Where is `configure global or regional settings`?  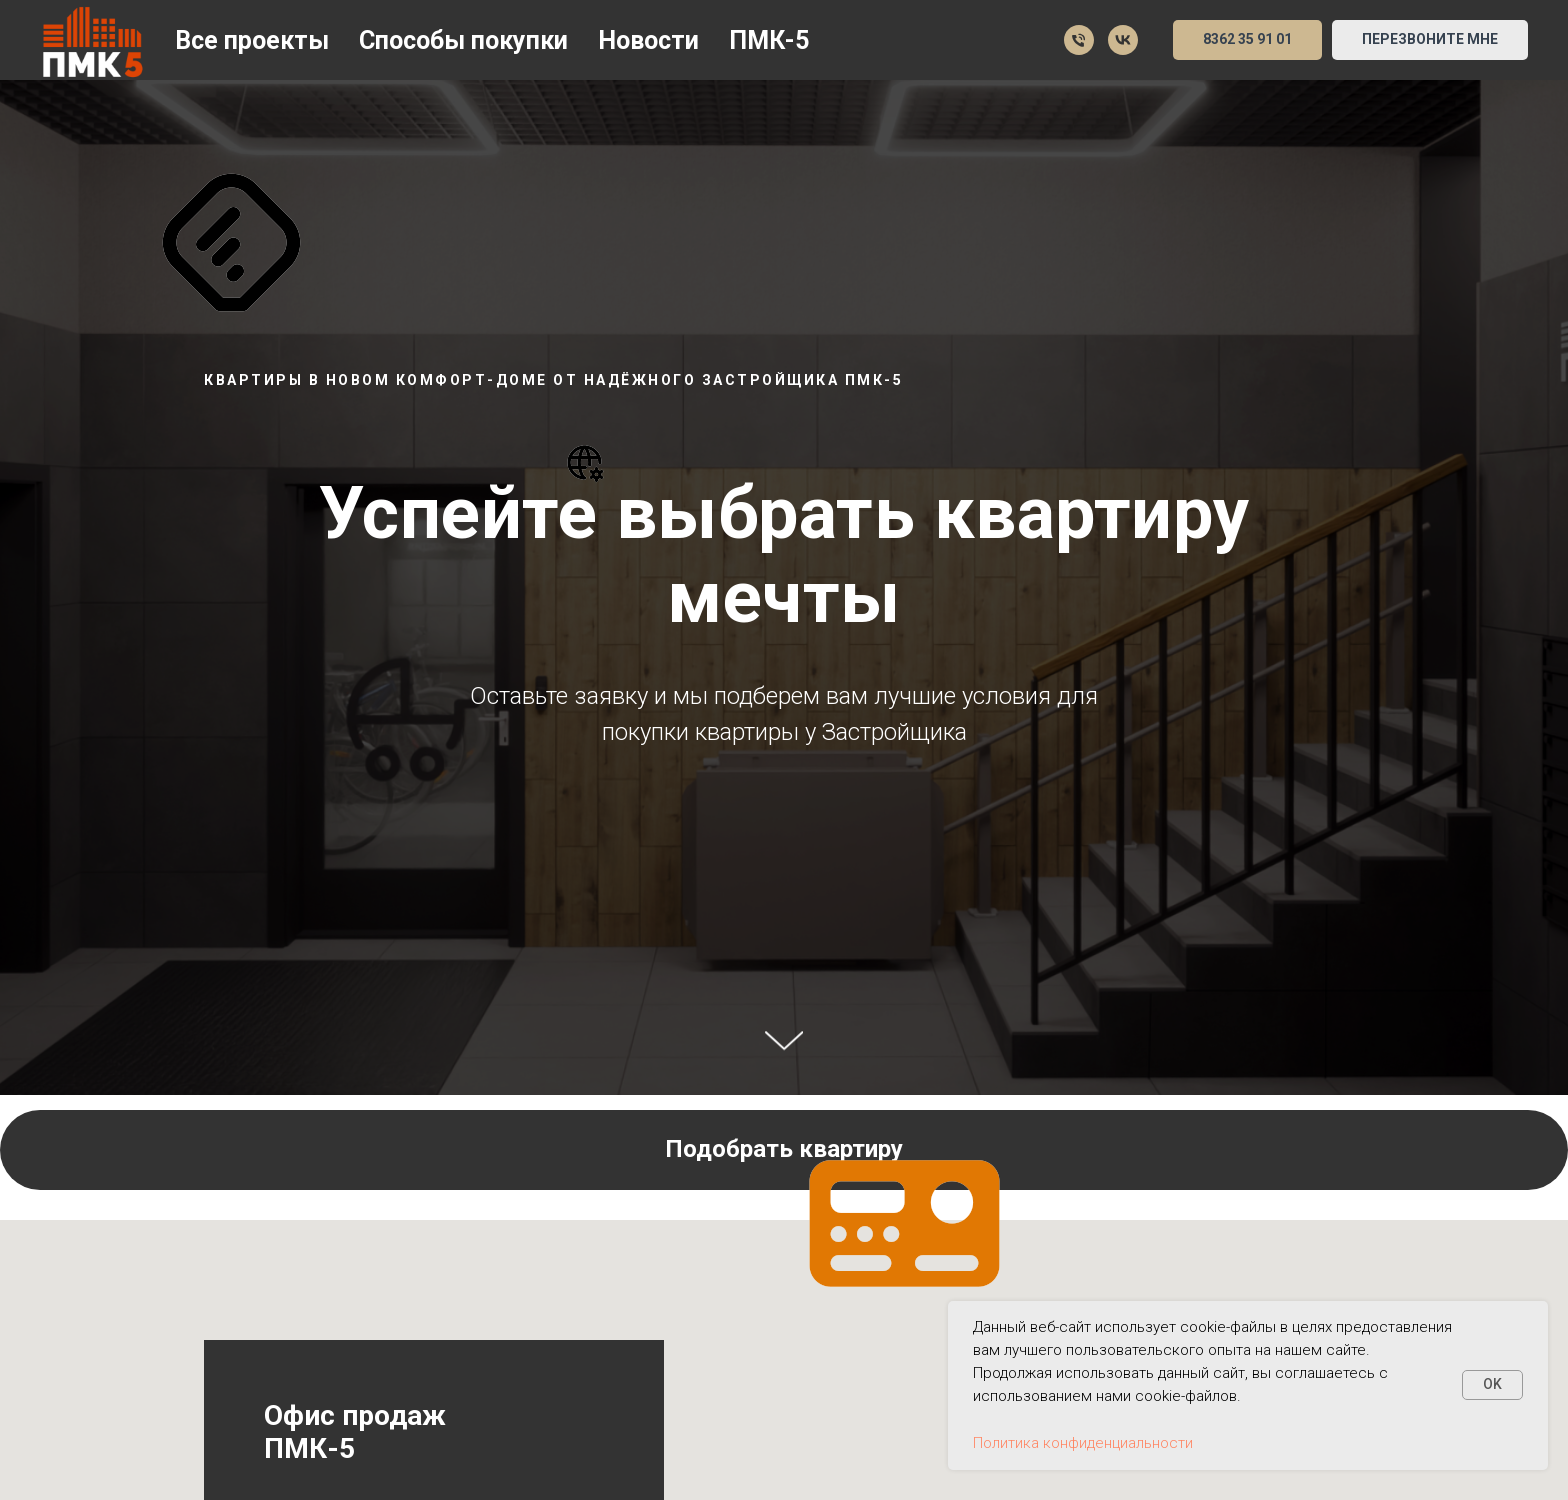
configure global or regional settings is located at coordinates (584, 462).